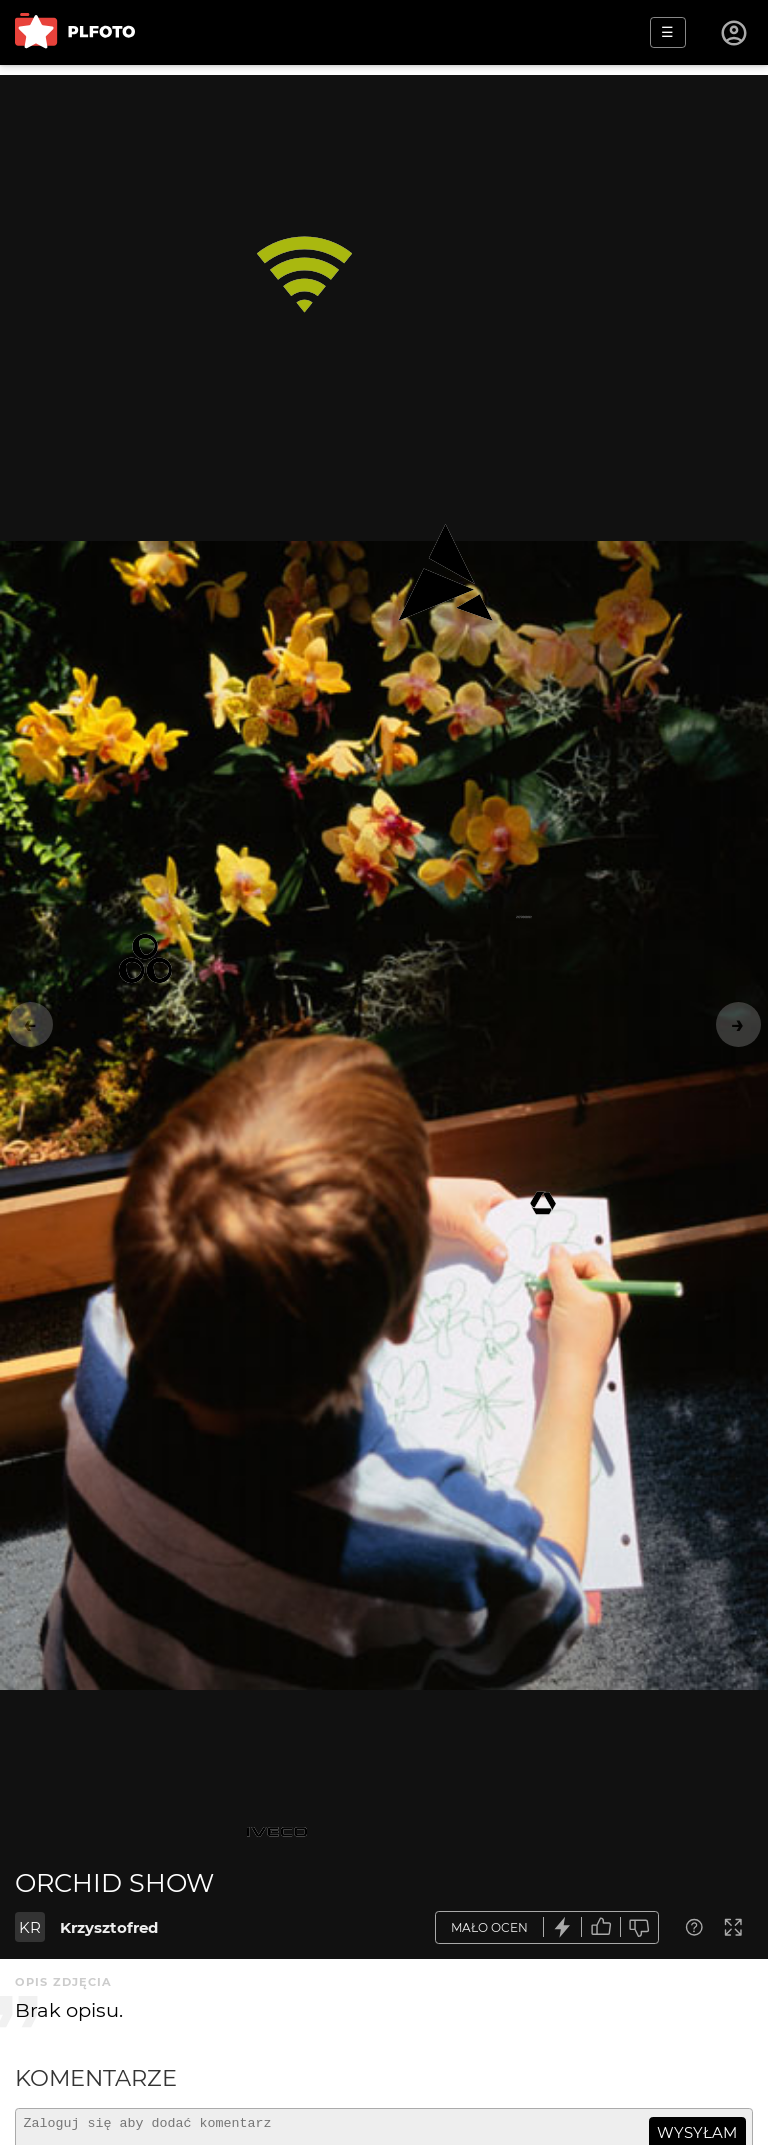  Describe the element at coordinates (445, 572) in the screenshot. I see `artix linux logo` at that location.